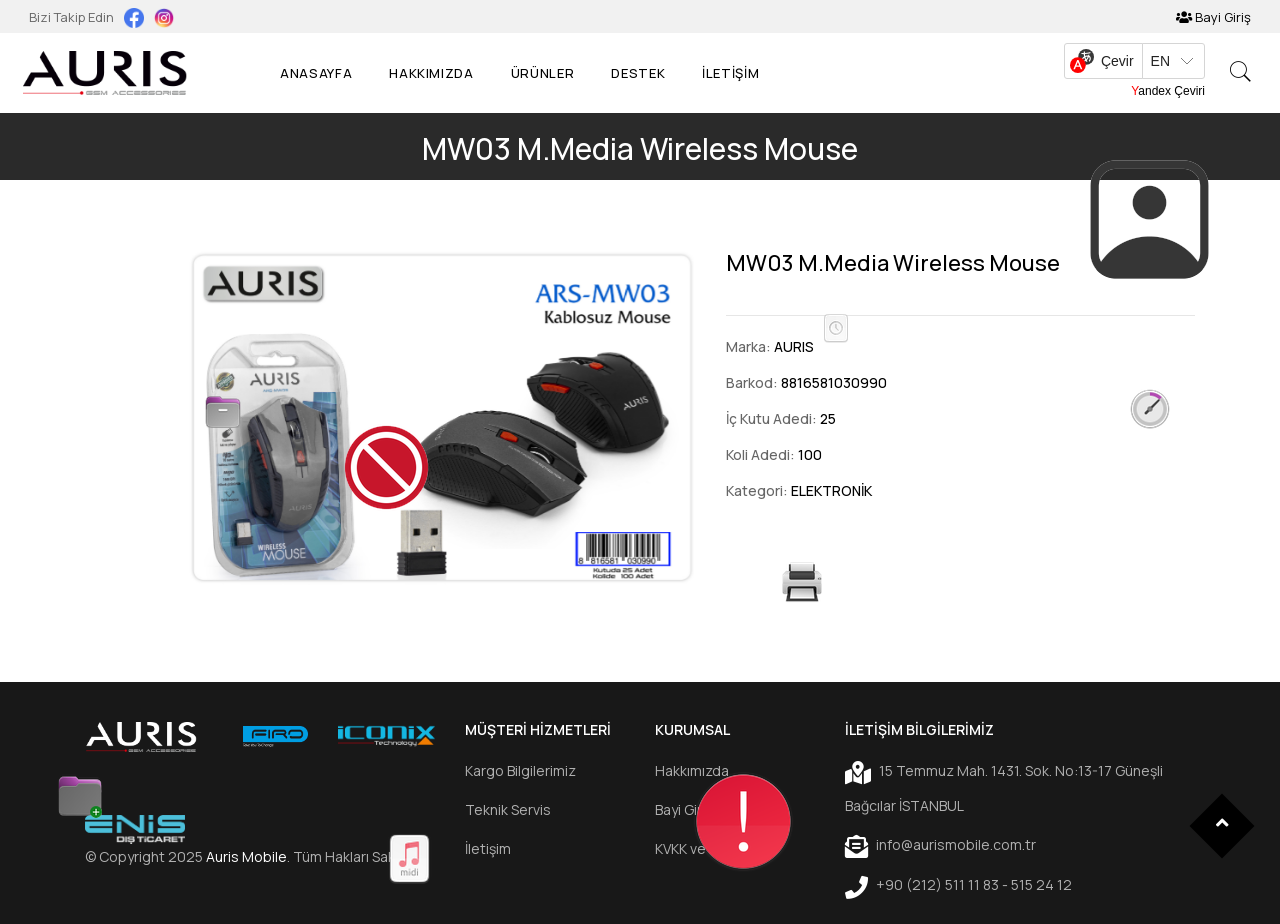 The width and height of the screenshot is (1280, 924). What do you see at coordinates (1150, 409) in the screenshot?
I see `open sysprof system profiler application` at bounding box center [1150, 409].